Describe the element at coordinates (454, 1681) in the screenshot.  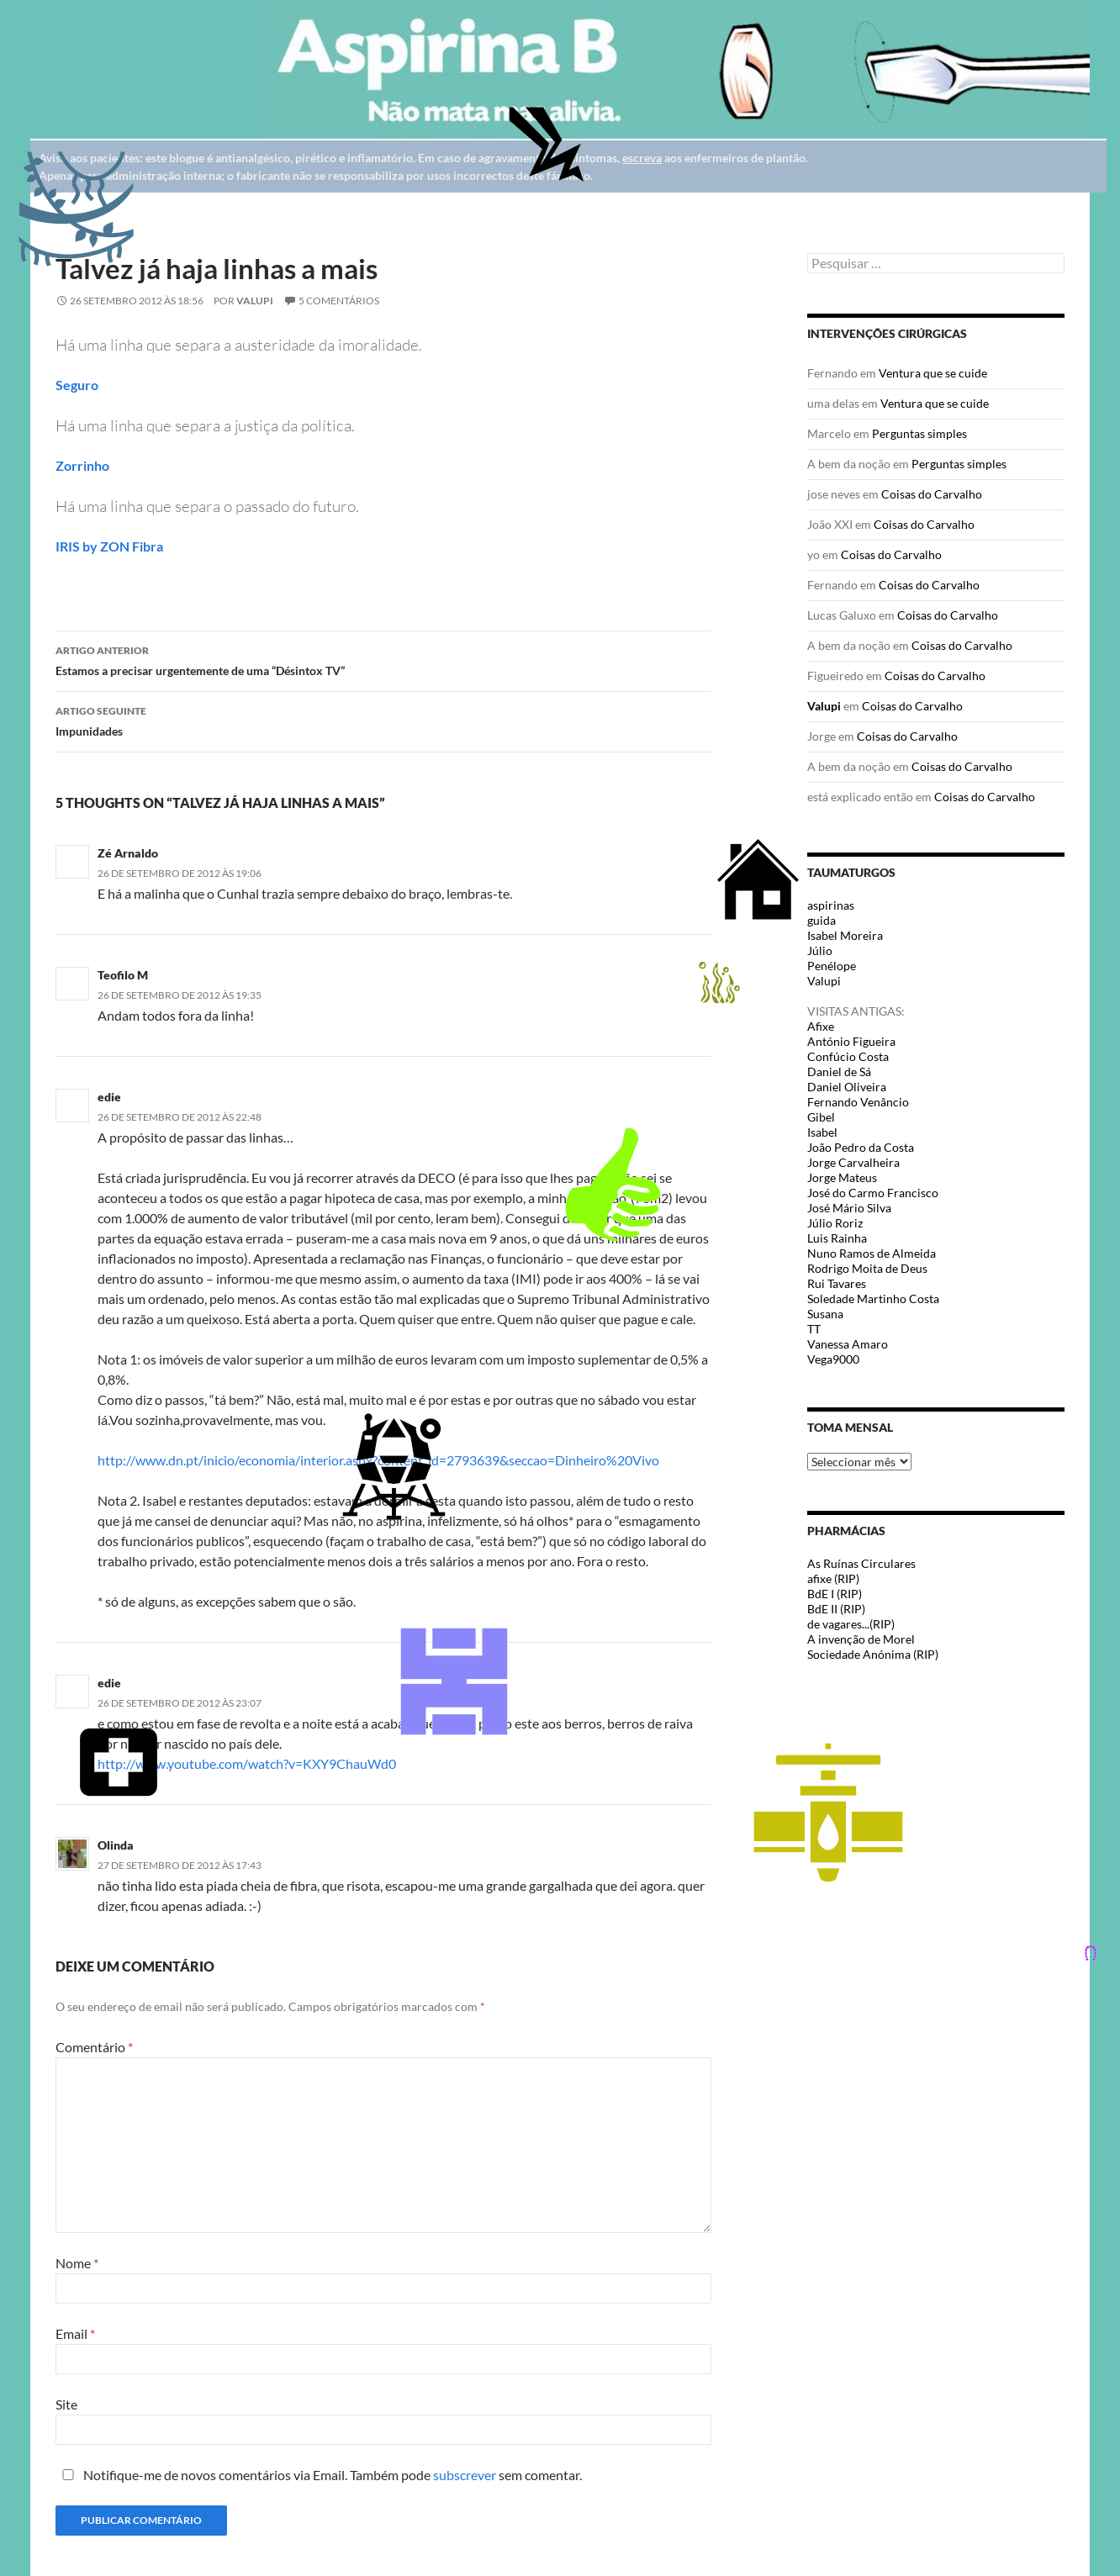
I see `abstract game element or tile` at that location.